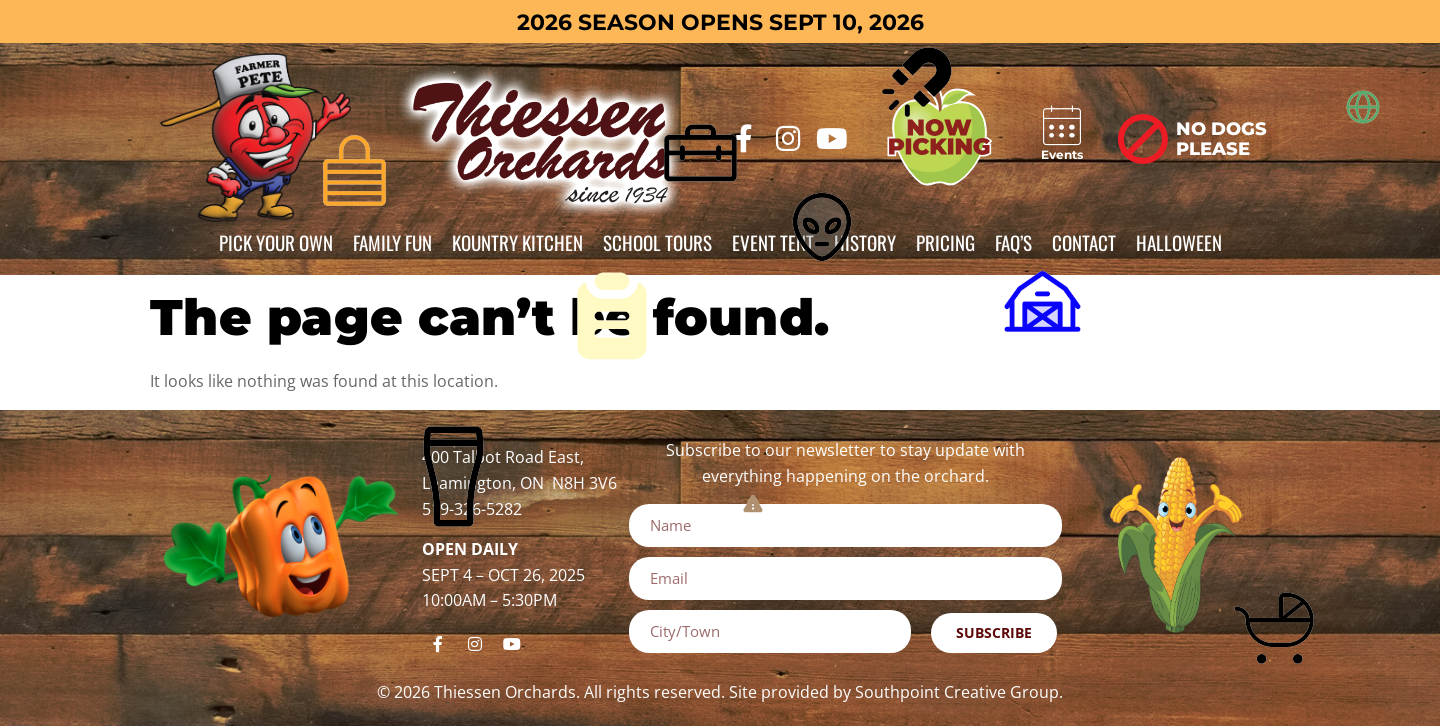  I want to click on view clipboard contents, so click(612, 316).